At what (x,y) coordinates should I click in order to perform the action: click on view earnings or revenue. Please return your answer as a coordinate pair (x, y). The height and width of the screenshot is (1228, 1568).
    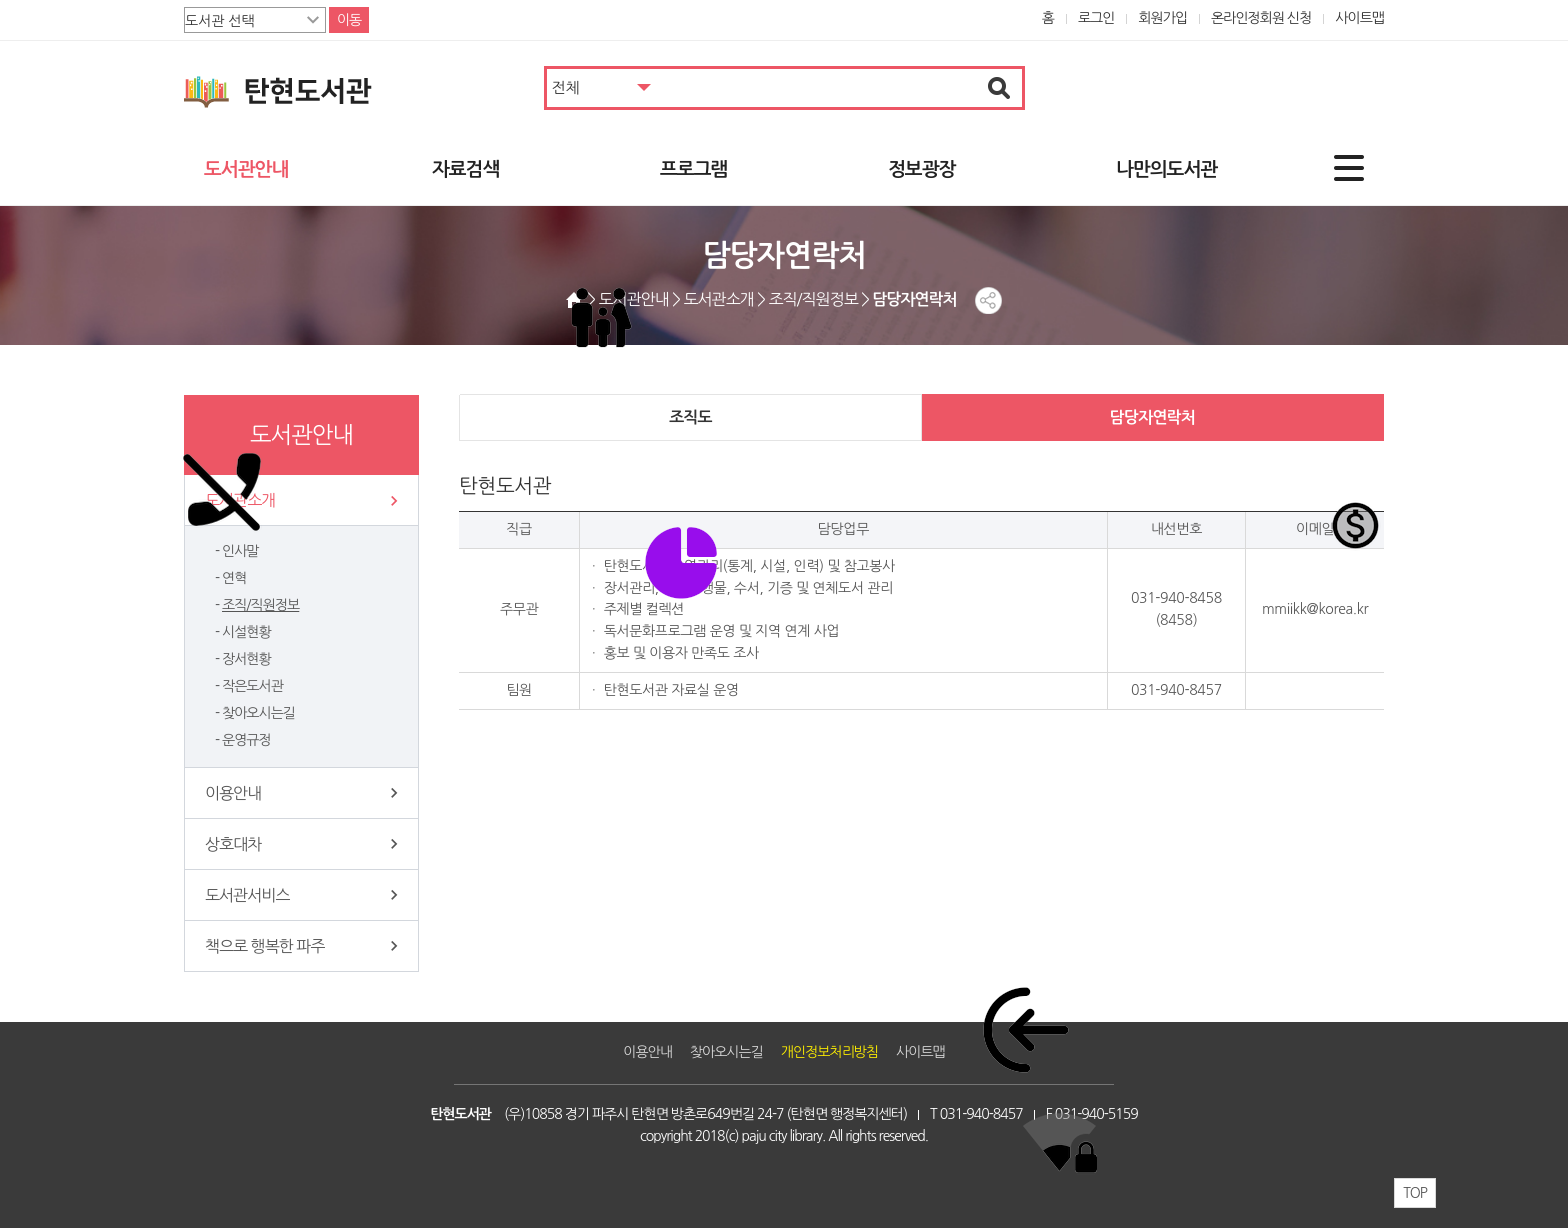
    Looking at the image, I should click on (1355, 525).